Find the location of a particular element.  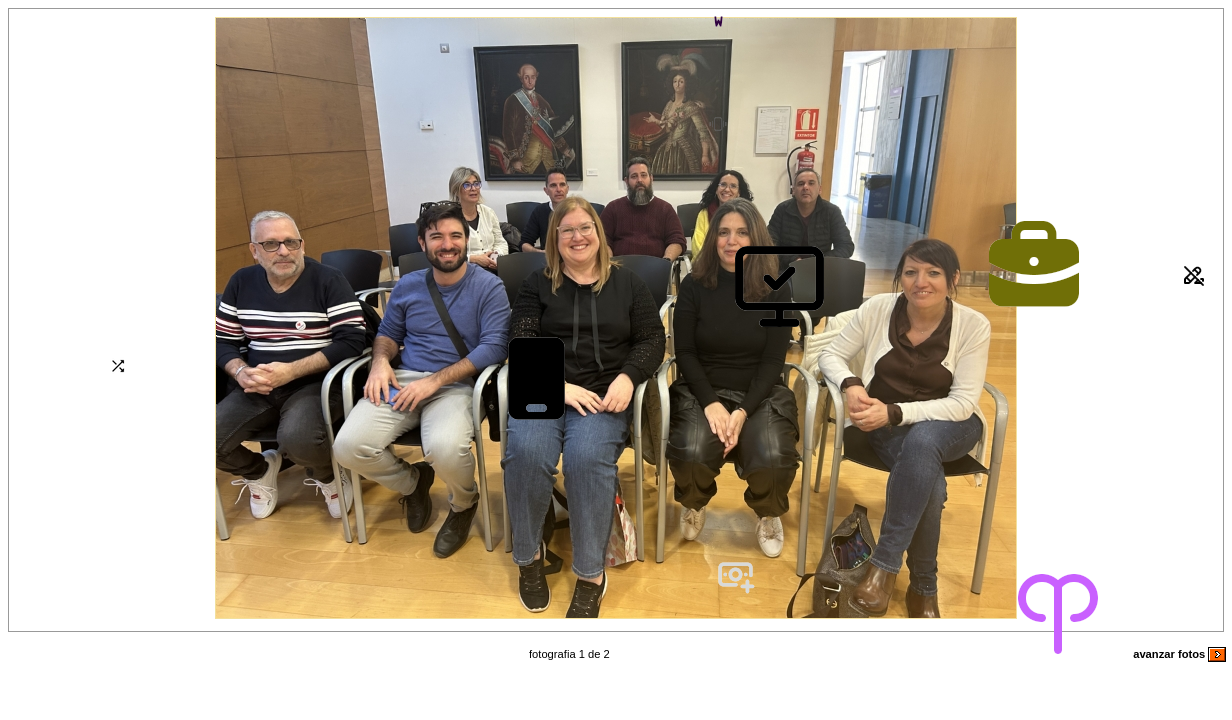

access work or business documents is located at coordinates (1034, 266).